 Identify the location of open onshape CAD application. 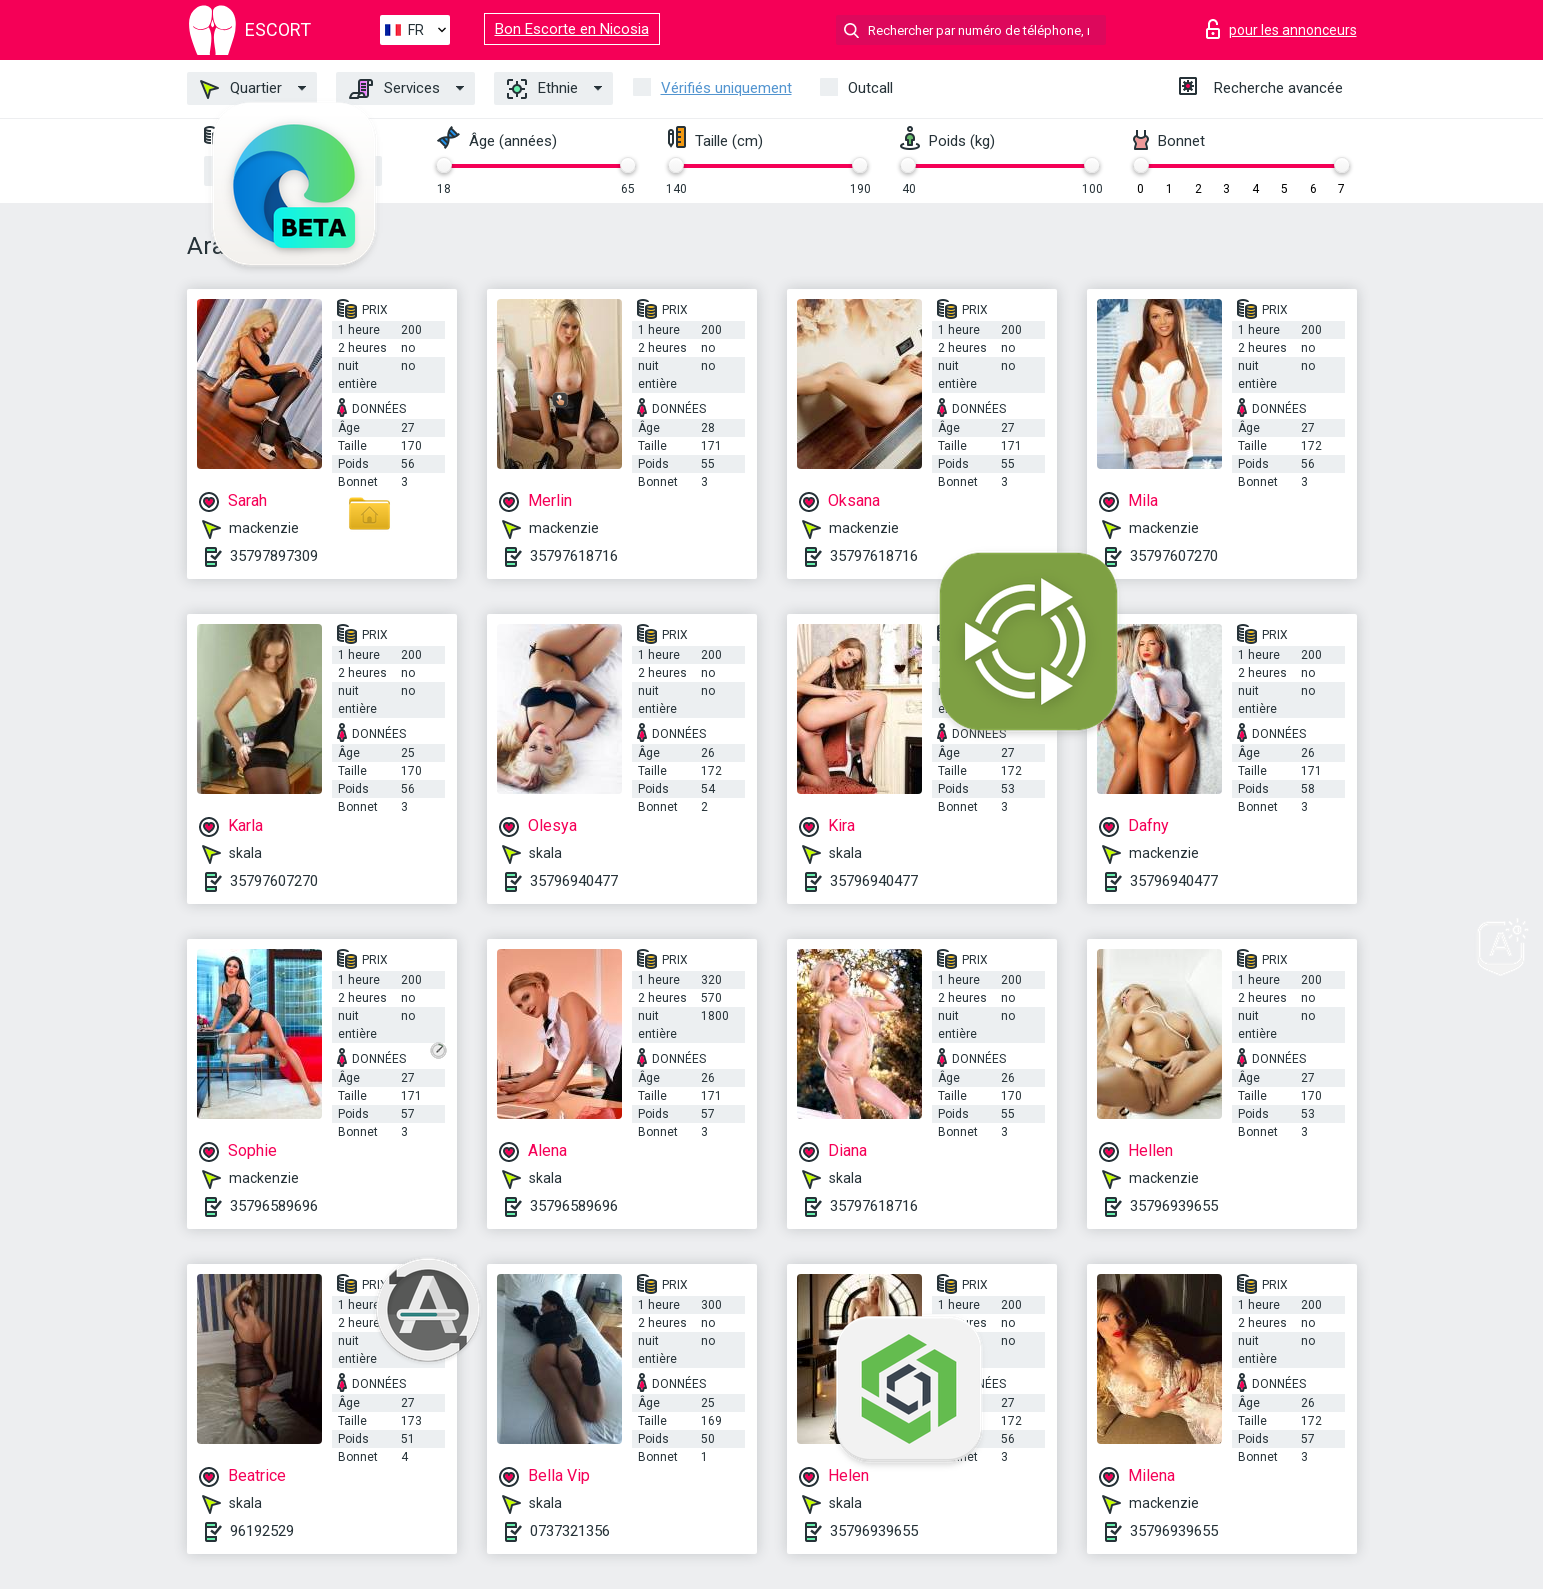
(909, 1389).